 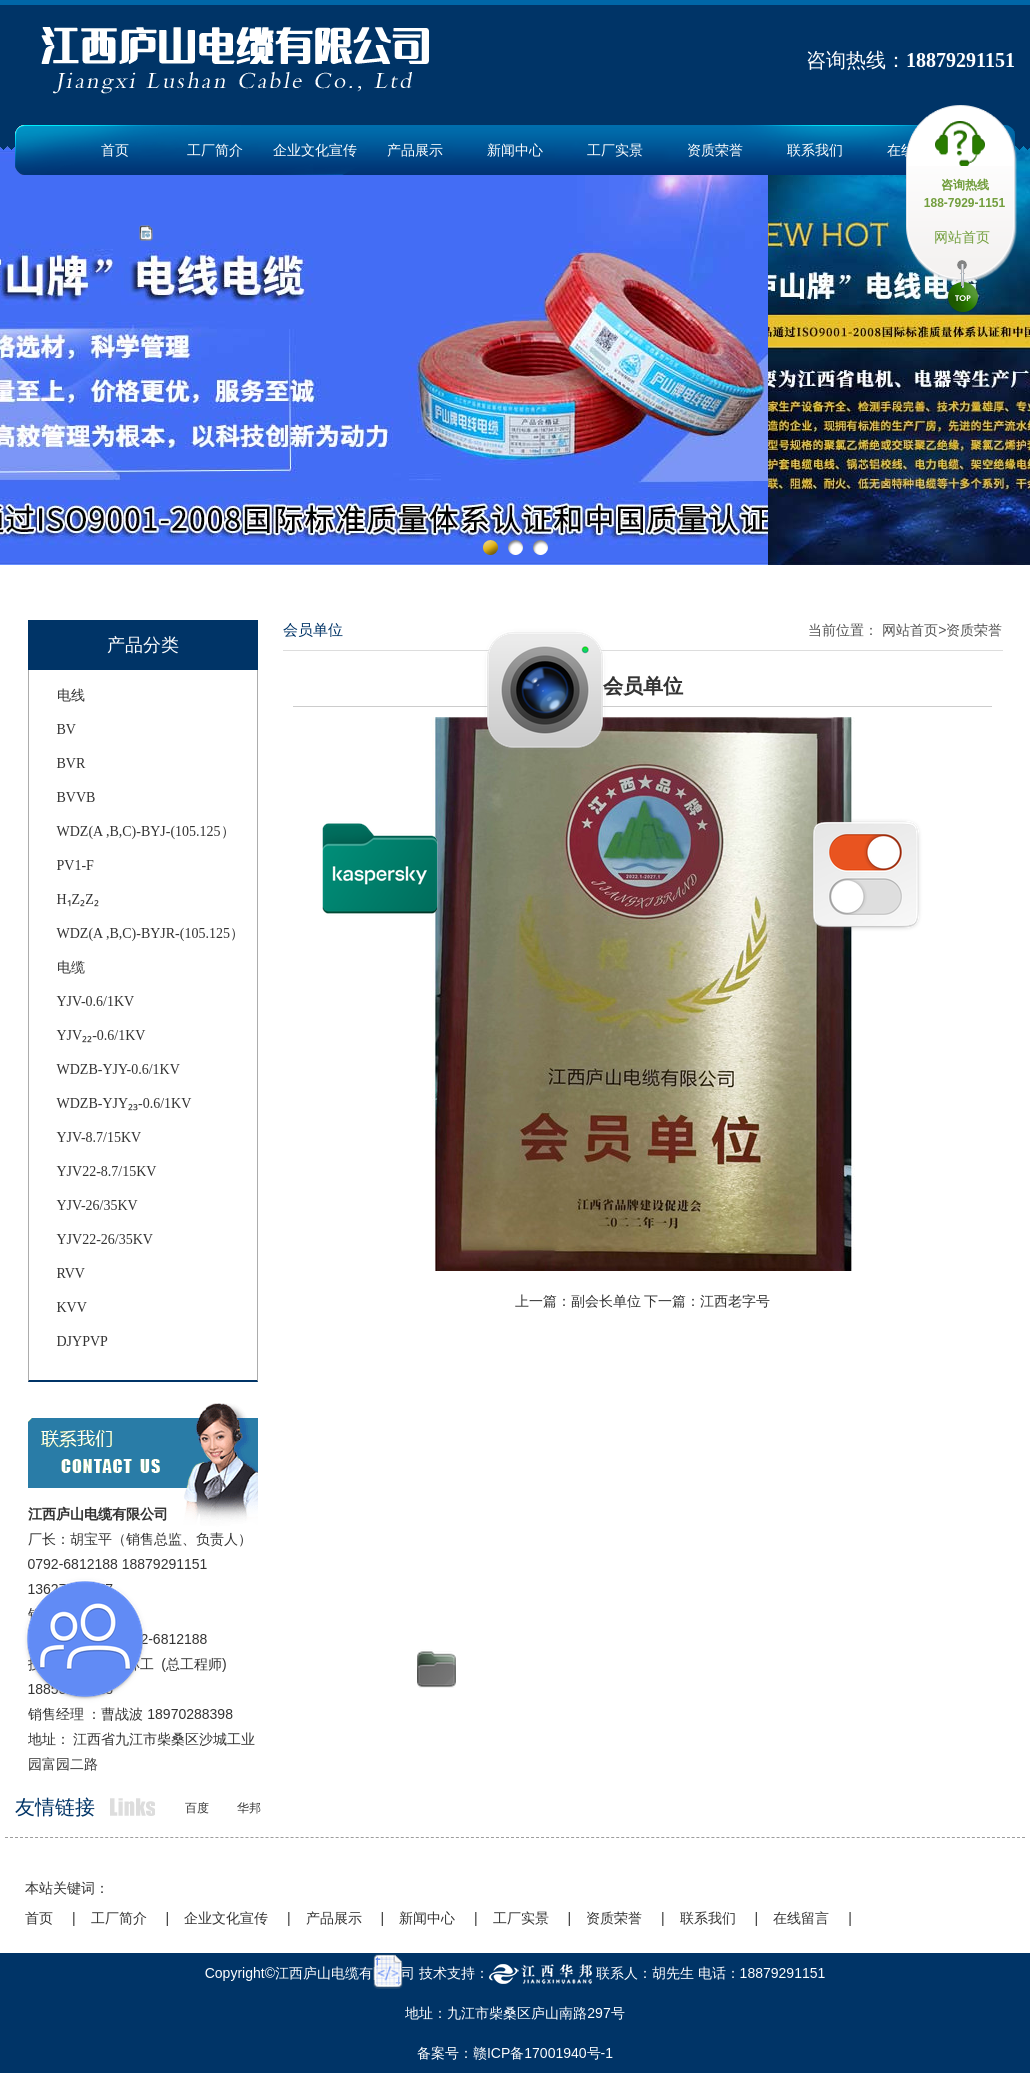 I want to click on access user account settings, so click(x=85, y=1639).